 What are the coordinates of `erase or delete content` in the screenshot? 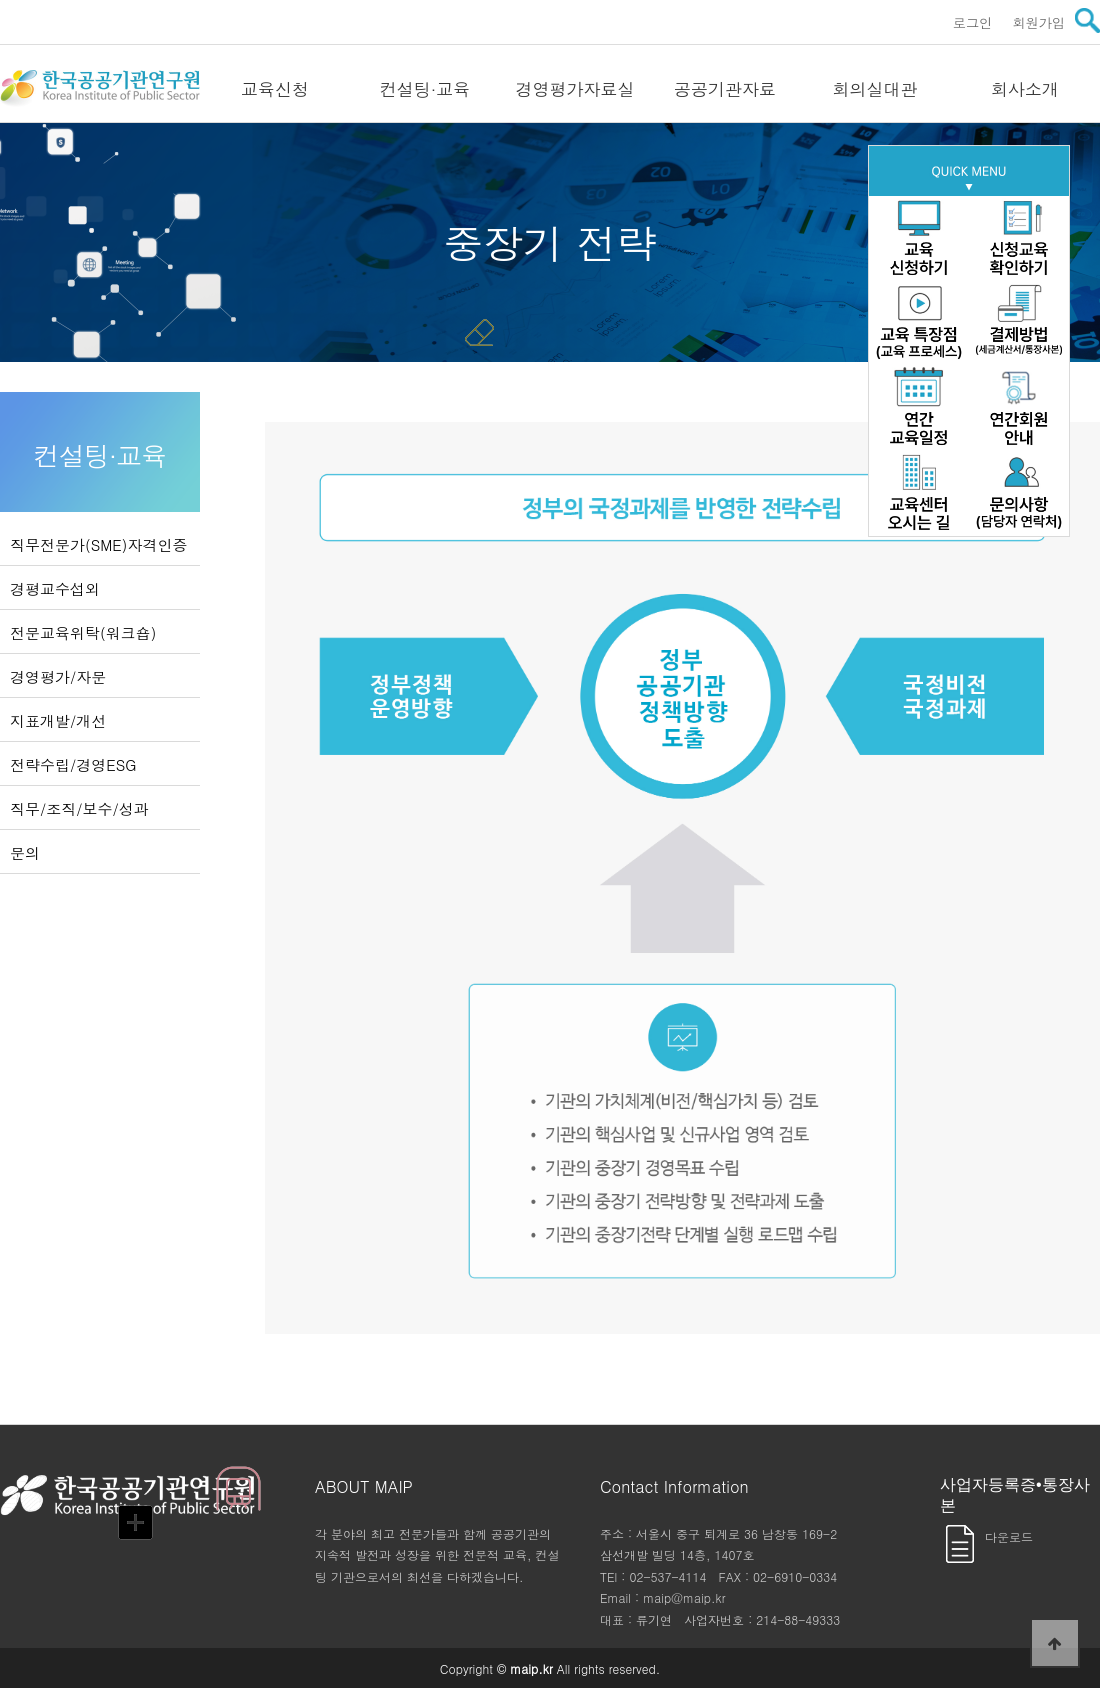 It's located at (479, 332).